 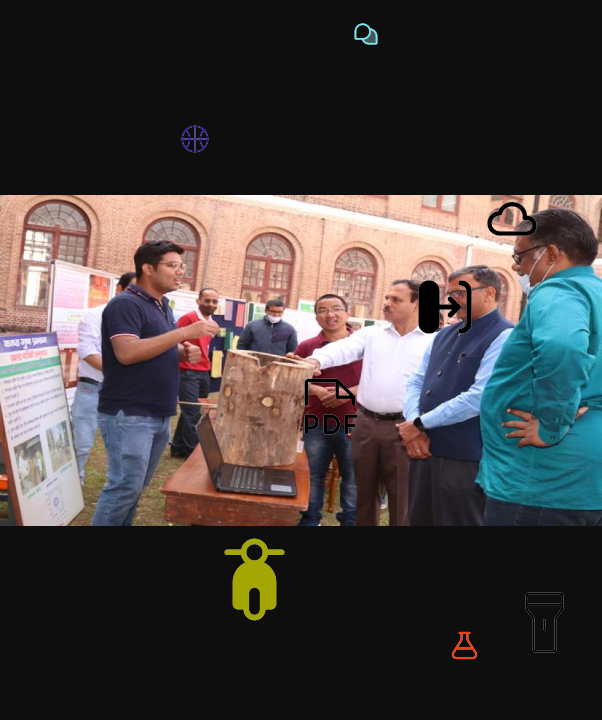 What do you see at coordinates (330, 409) in the screenshot?
I see `view or open a PDF document` at bounding box center [330, 409].